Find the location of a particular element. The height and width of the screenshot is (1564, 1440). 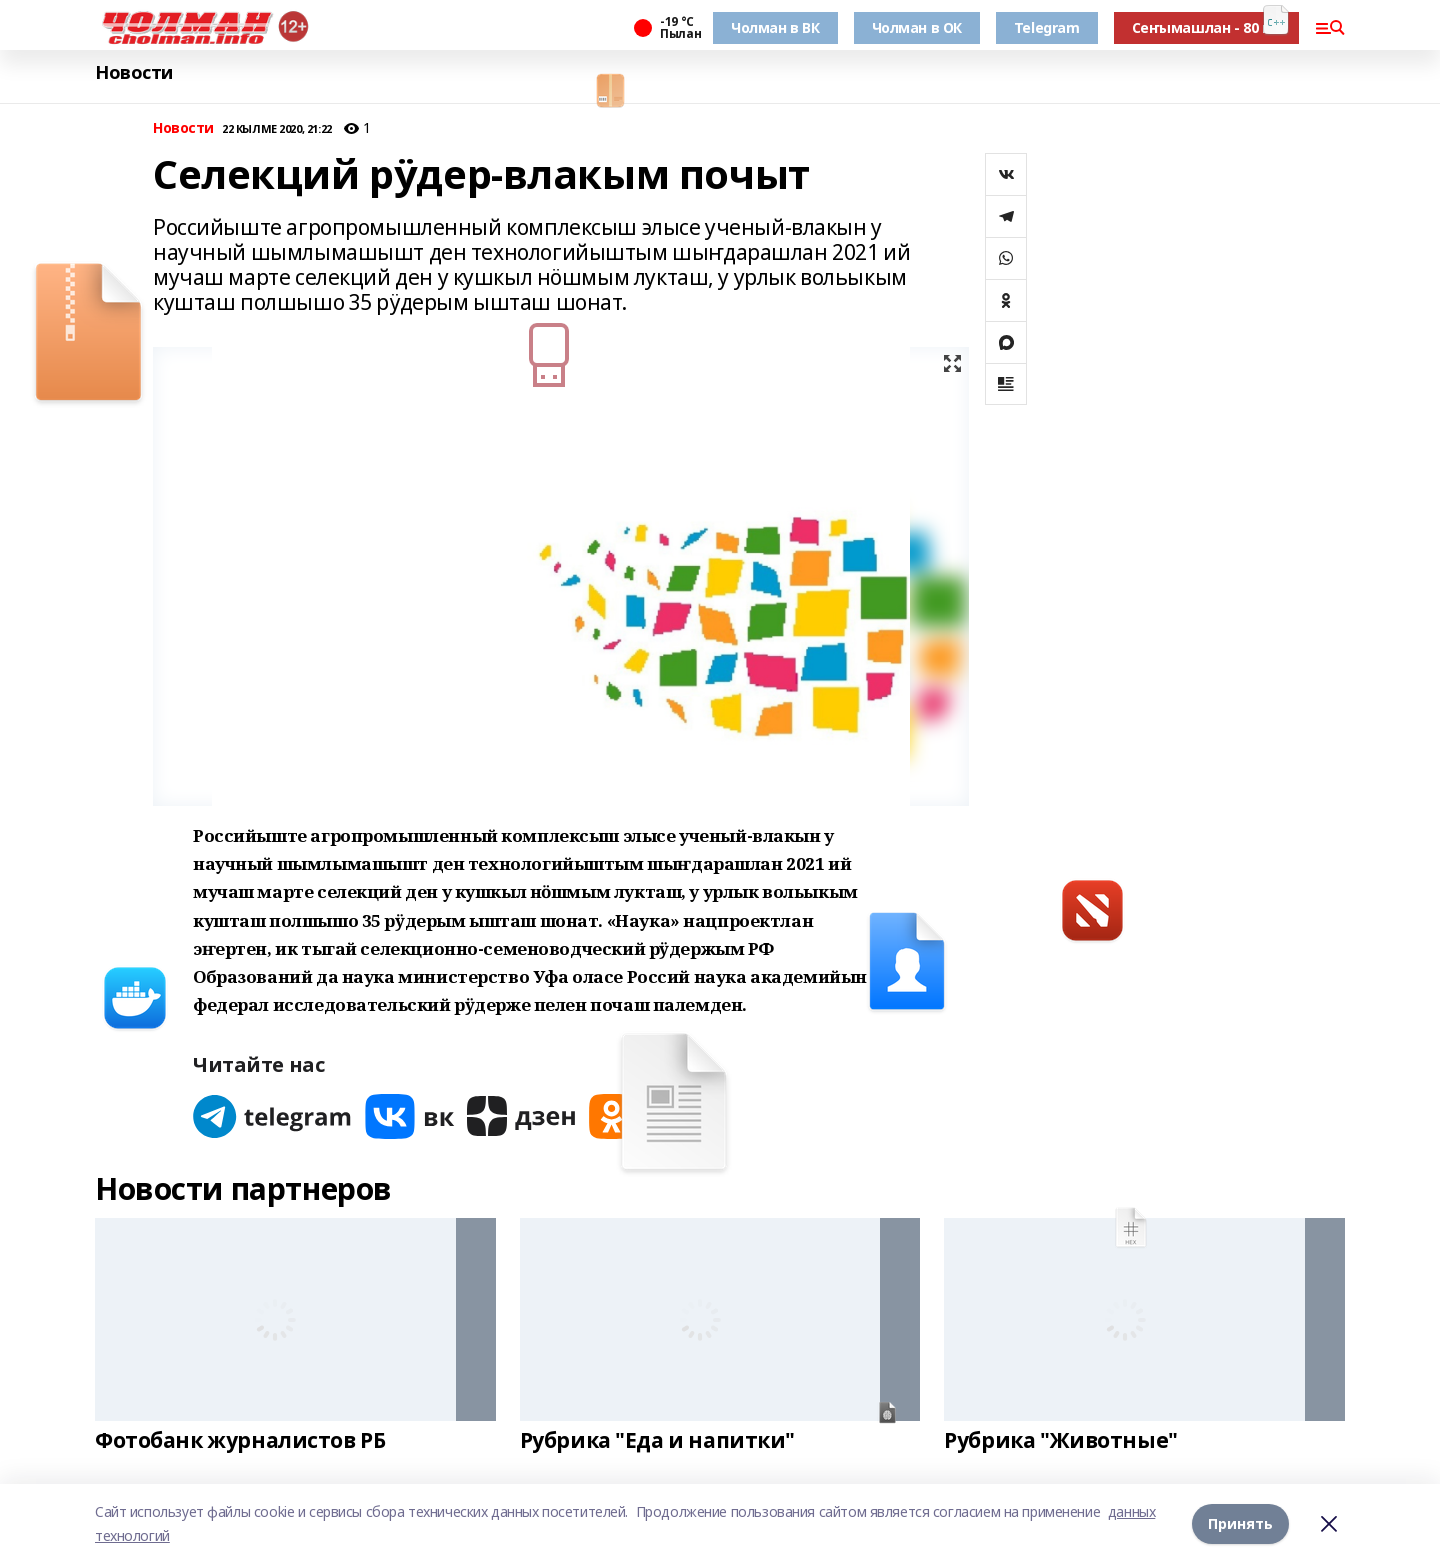

a C++ source code file is located at coordinates (1276, 20).